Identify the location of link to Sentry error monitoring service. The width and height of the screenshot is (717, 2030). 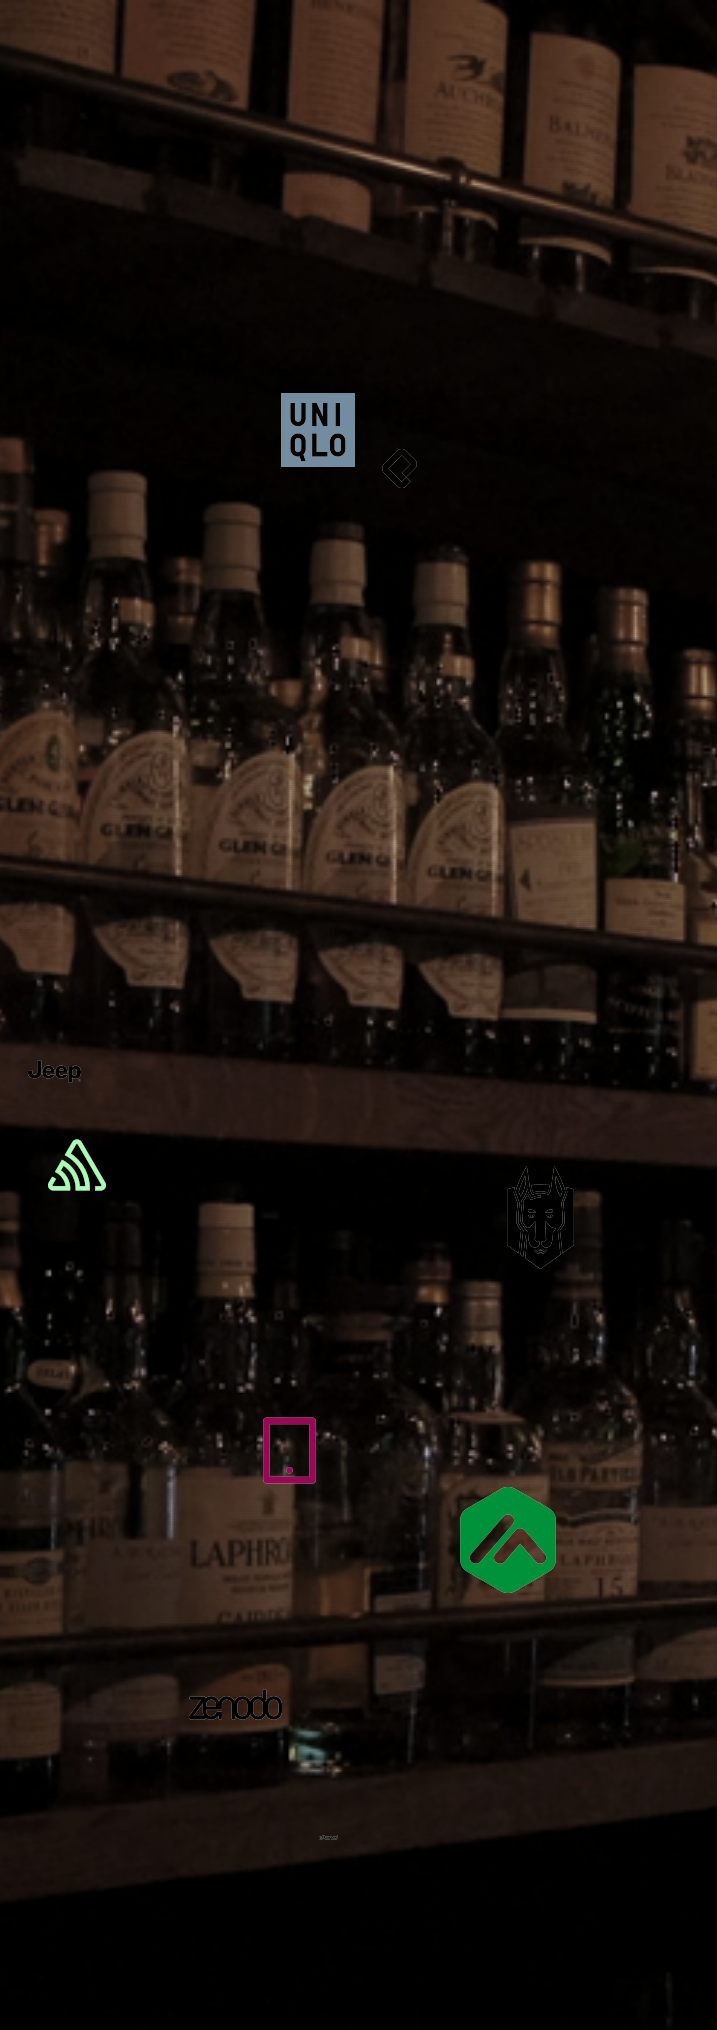
(77, 1165).